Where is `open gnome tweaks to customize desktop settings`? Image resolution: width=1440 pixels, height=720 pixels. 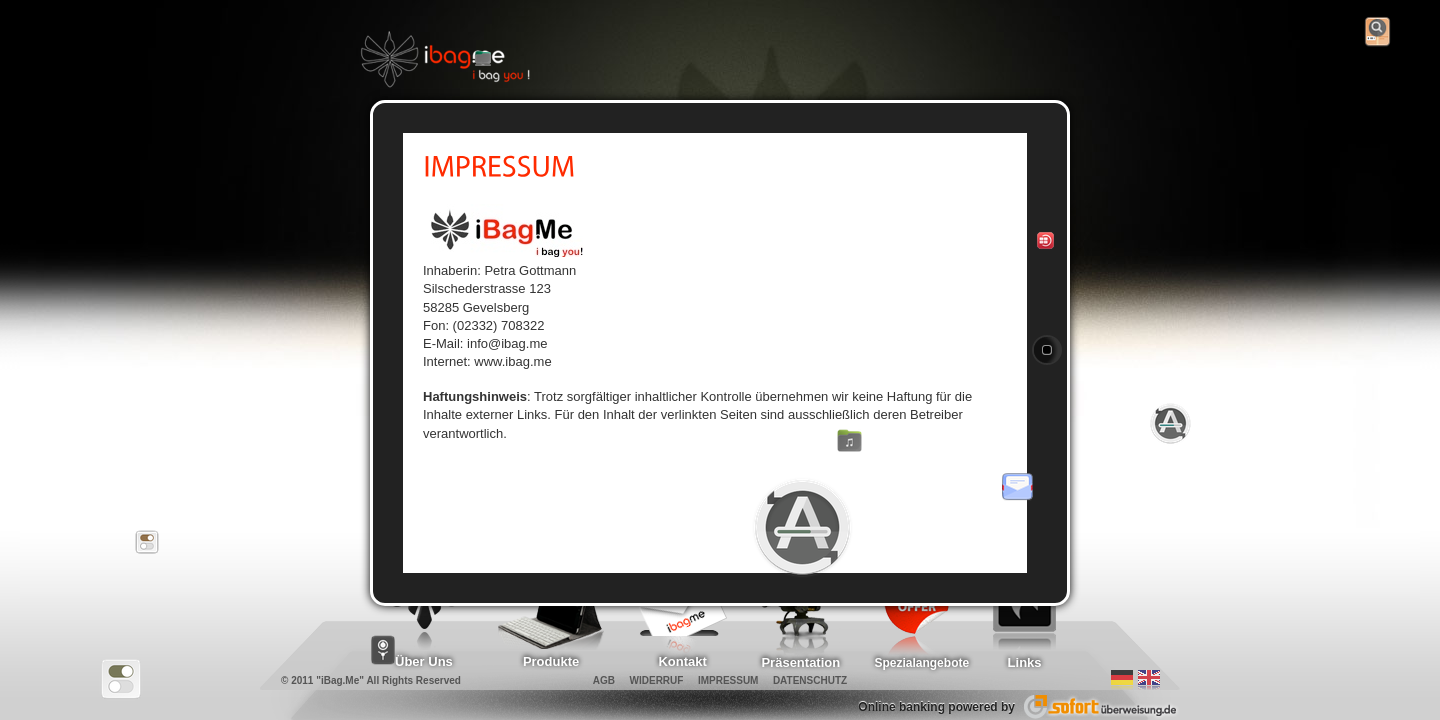
open gnome tweaks to customize desktop settings is located at coordinates (121, 679).